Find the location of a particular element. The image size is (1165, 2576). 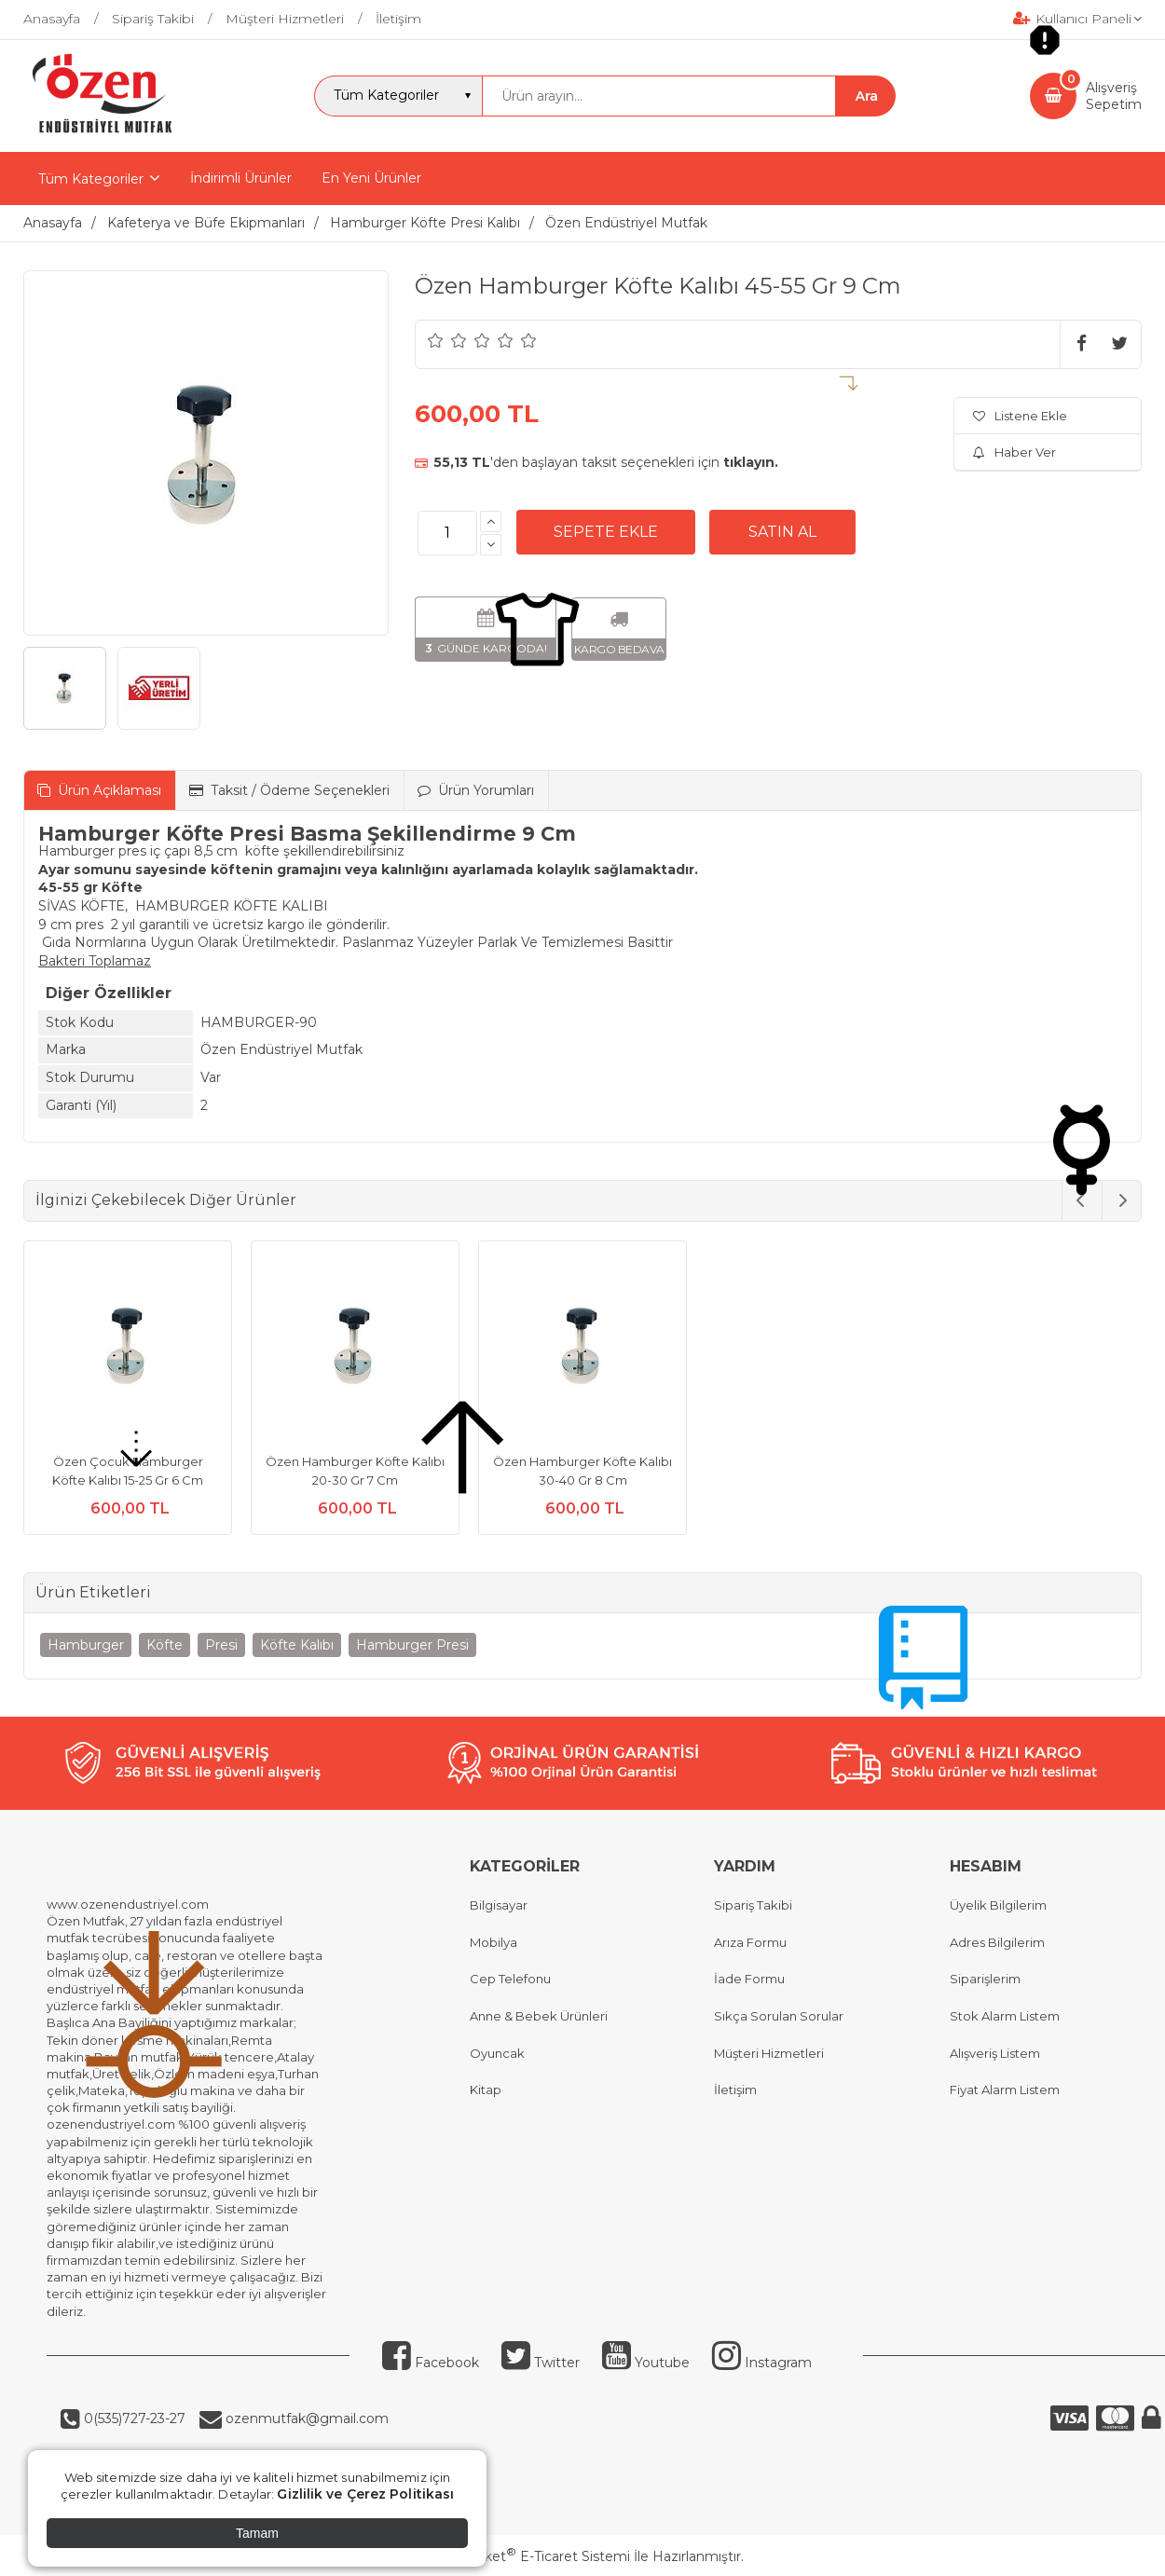

indicates mercury as a planetary or astrological symbol is located at coordinates (1081, 1148).